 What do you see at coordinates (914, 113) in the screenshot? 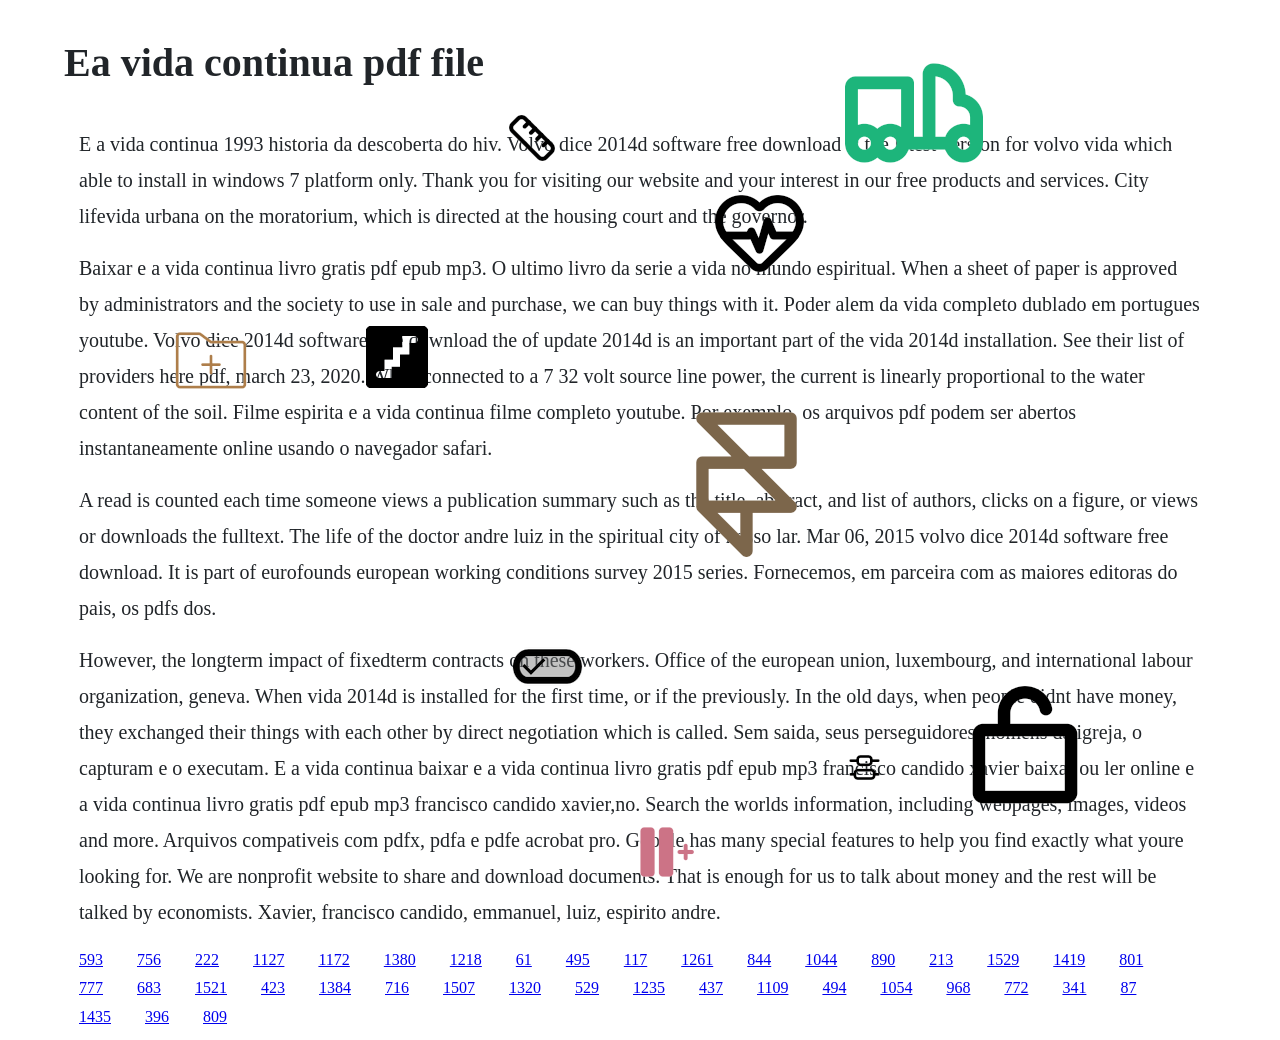
I see `track shipping or delivery status` at bounding box center [914, 113].